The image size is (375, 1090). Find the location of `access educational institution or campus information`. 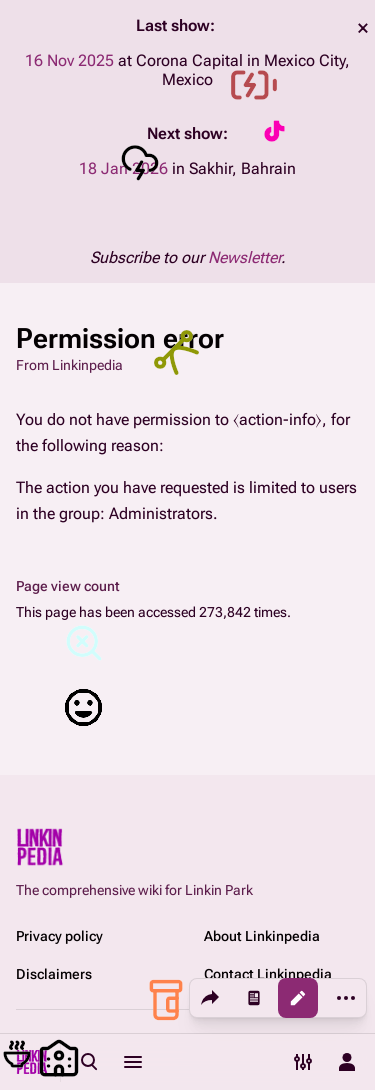

access educational institution or campus information is located at coordinates (59, 1059).